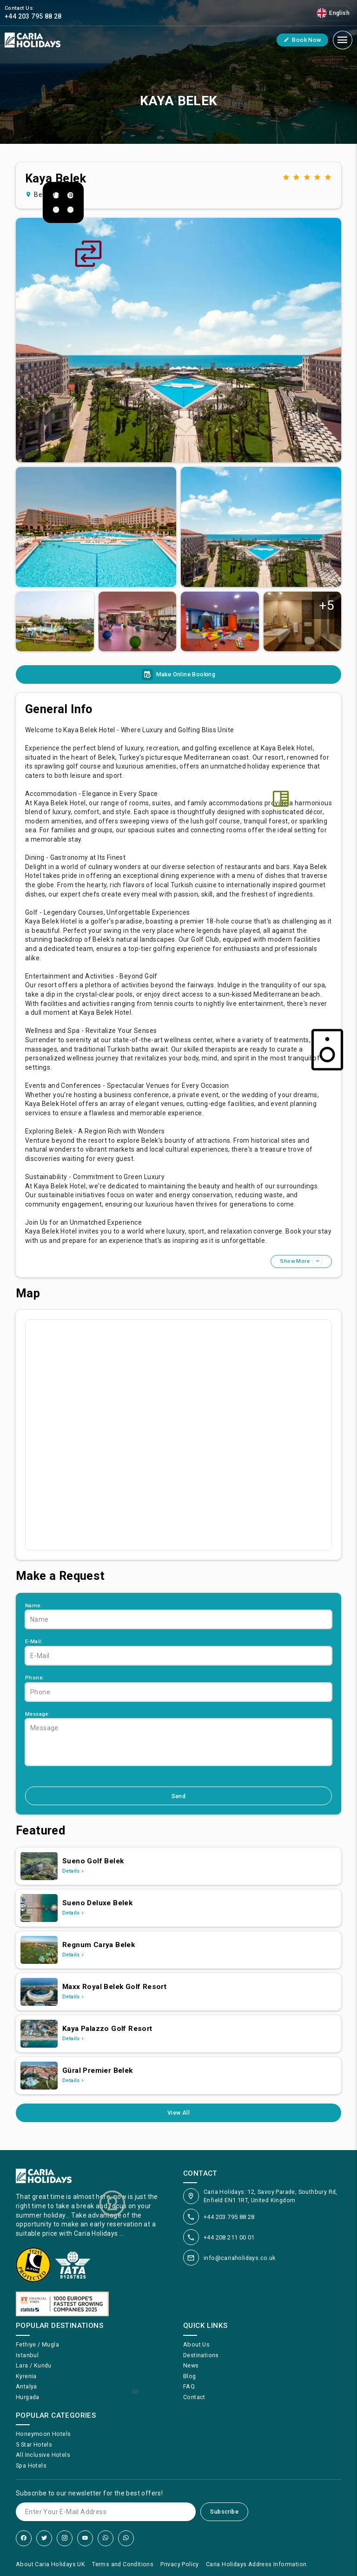 This screenshot has width=357, height=2576. Describe the element at coordinates (63, 202) in the screenshot. I see `roll or randomize with a value of four` at that location.